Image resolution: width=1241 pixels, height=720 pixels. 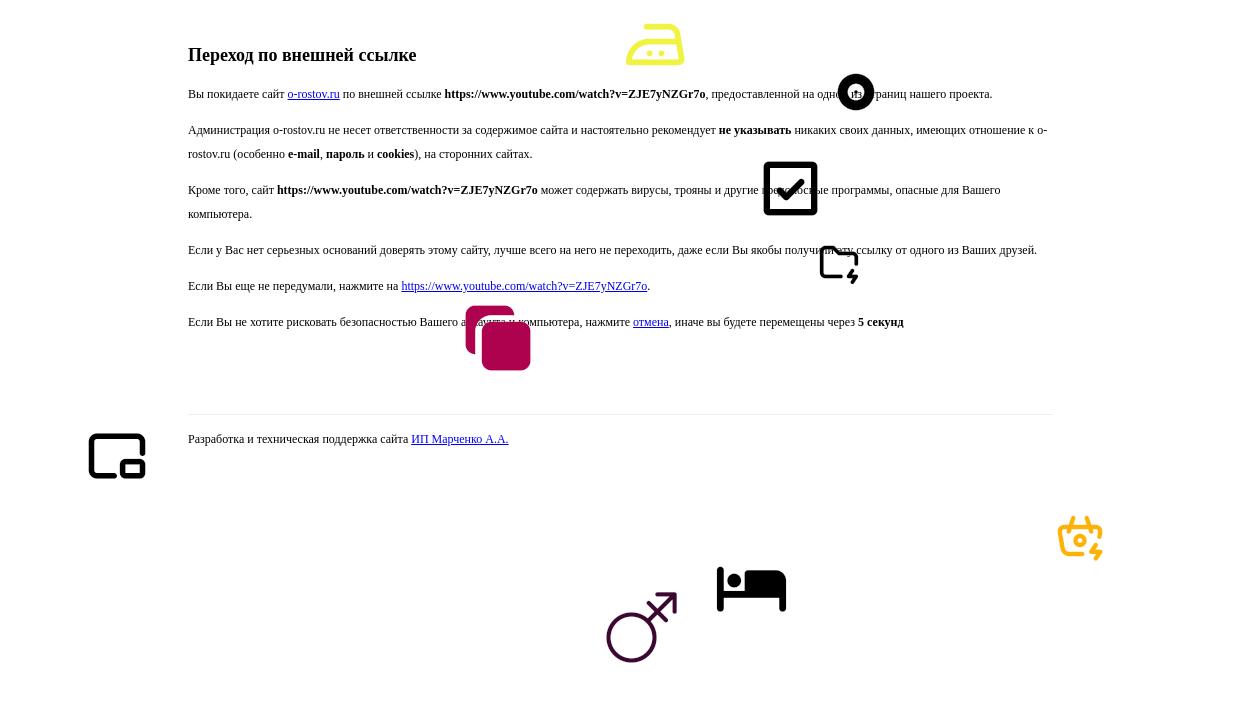 I want to click on copy to clipboard, so click(x=498, y=338).